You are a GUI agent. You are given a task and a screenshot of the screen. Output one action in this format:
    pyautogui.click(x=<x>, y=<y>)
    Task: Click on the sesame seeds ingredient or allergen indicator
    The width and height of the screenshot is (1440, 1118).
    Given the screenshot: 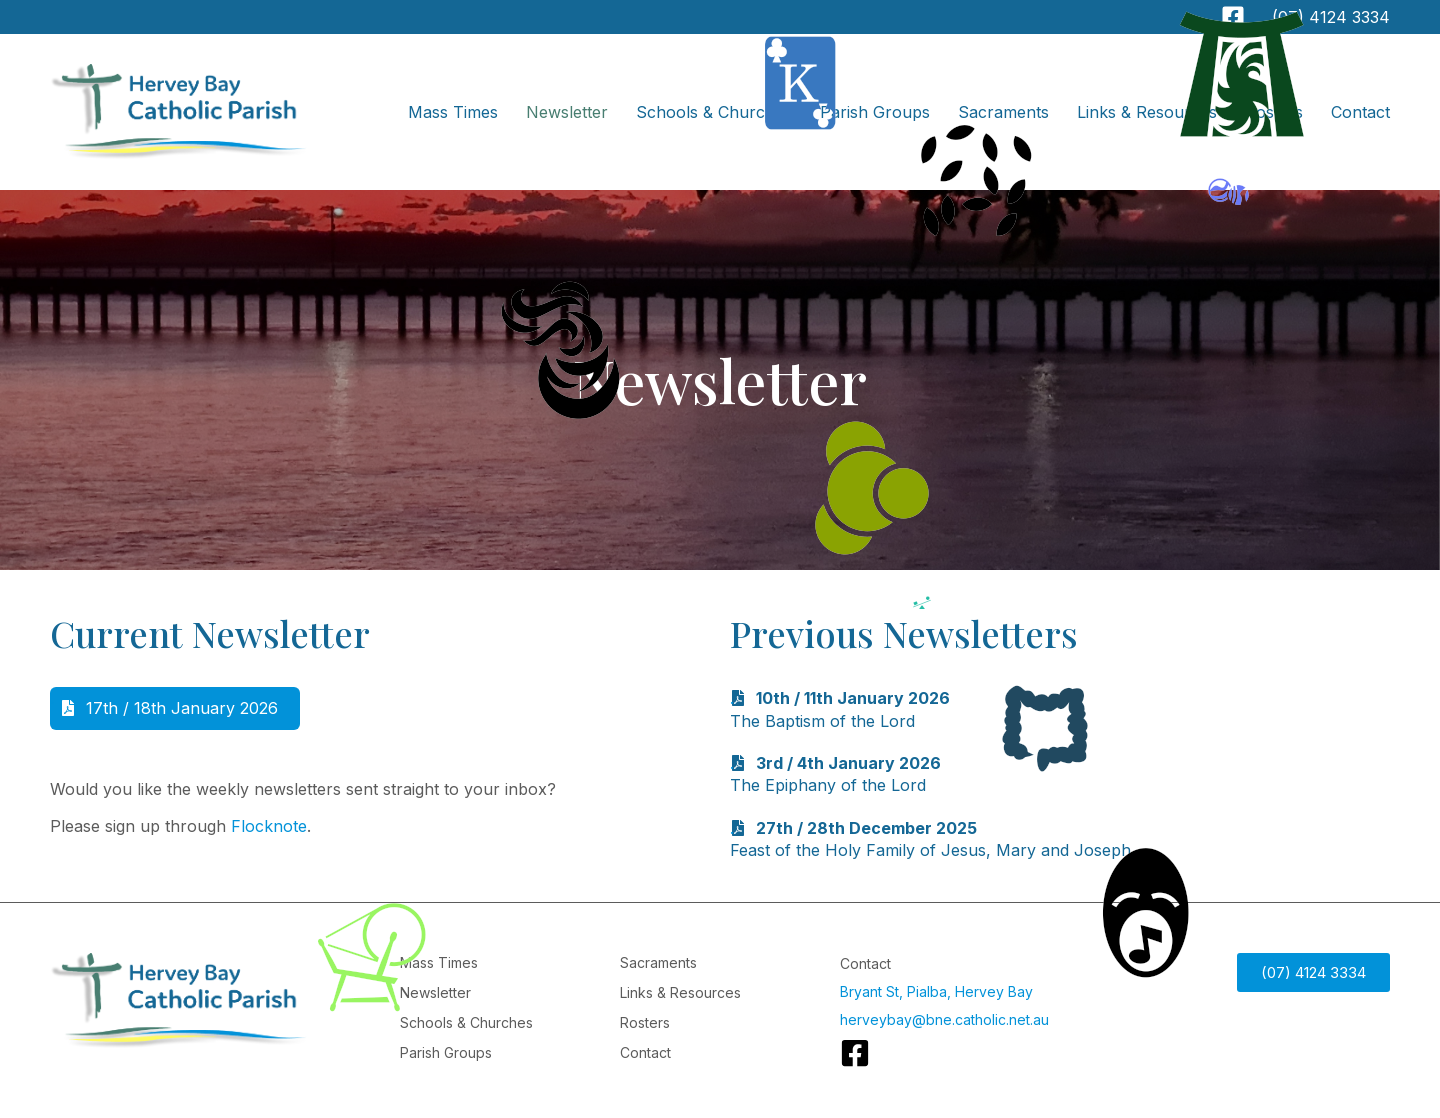 What is the action you would take?
    pyautogui.click(x=976, y=181)
    